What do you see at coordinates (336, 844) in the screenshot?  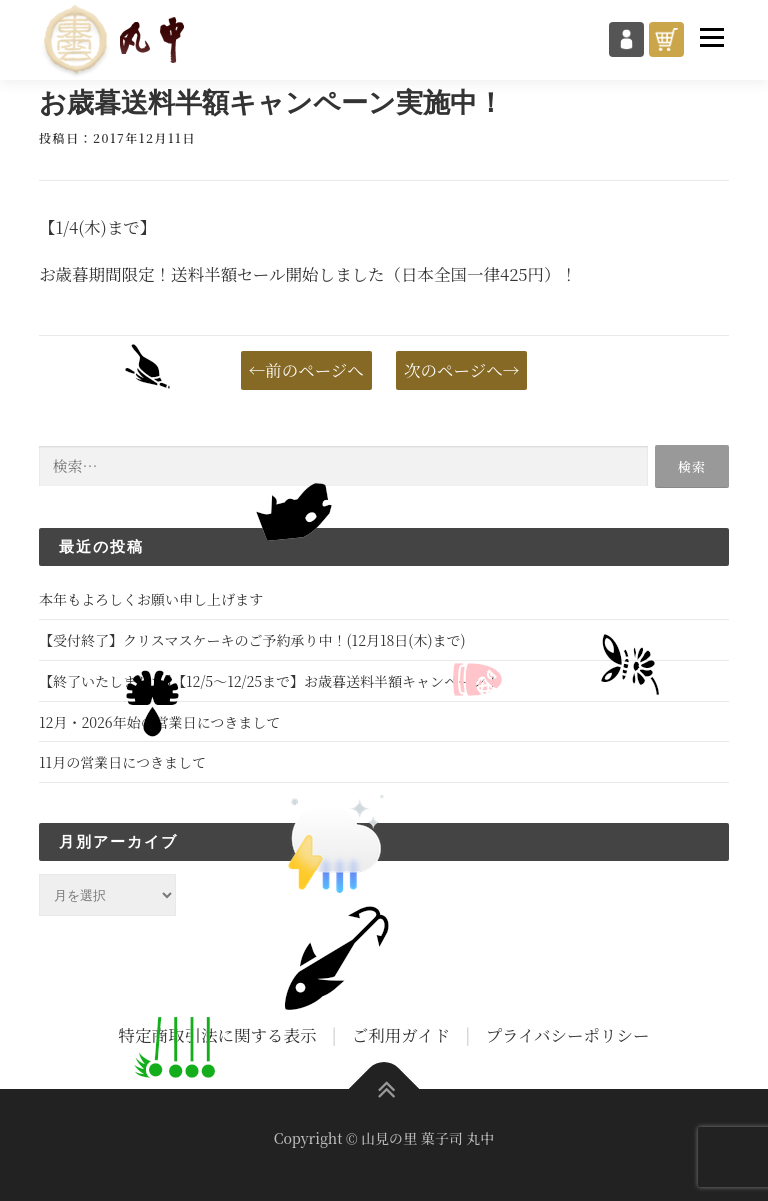 I see `indicates nighttime thunderstorm conditions` at bounding box center [336, 844].